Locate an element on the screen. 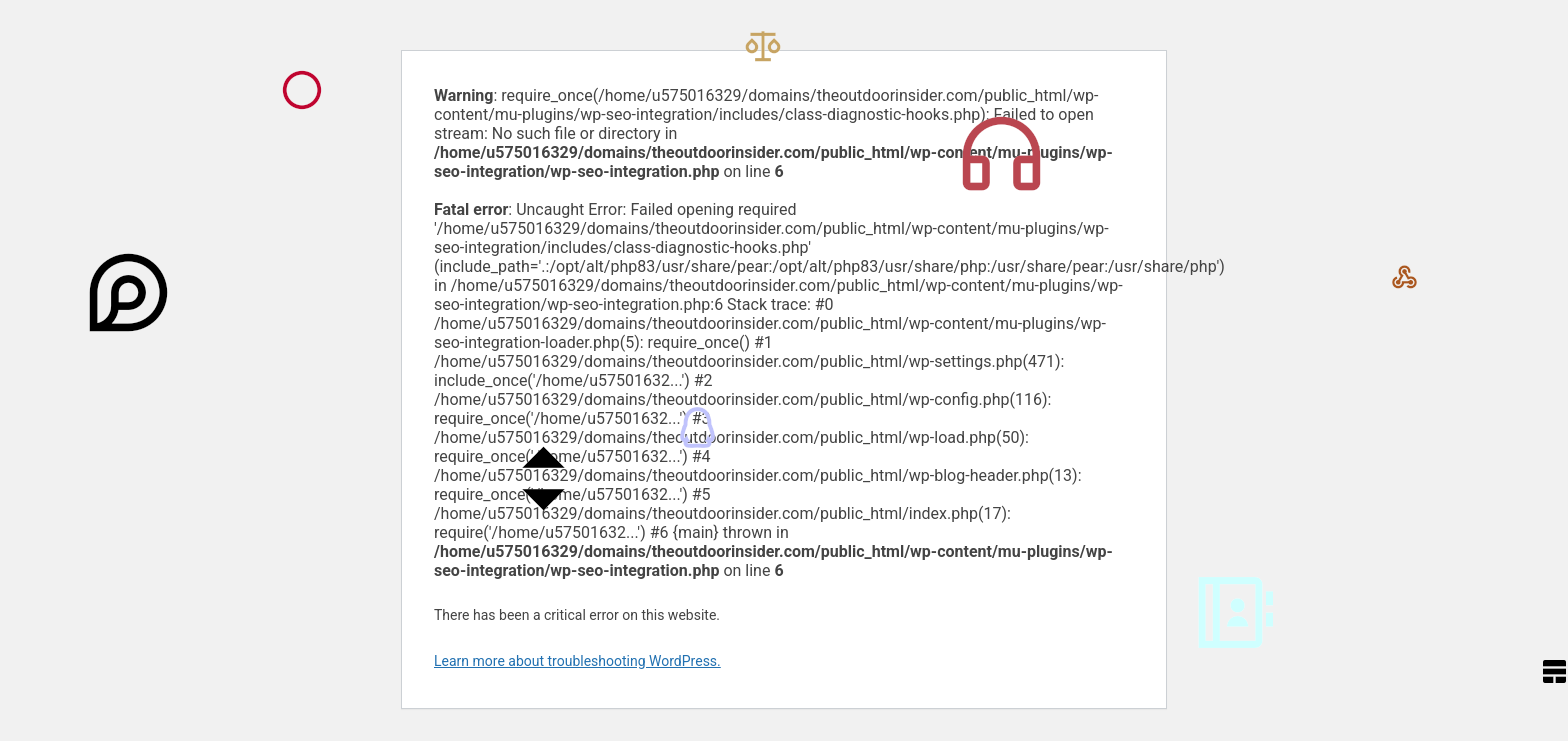 The image size is (1568, 741). open your contacts list is located at coordinates (1230, 612).